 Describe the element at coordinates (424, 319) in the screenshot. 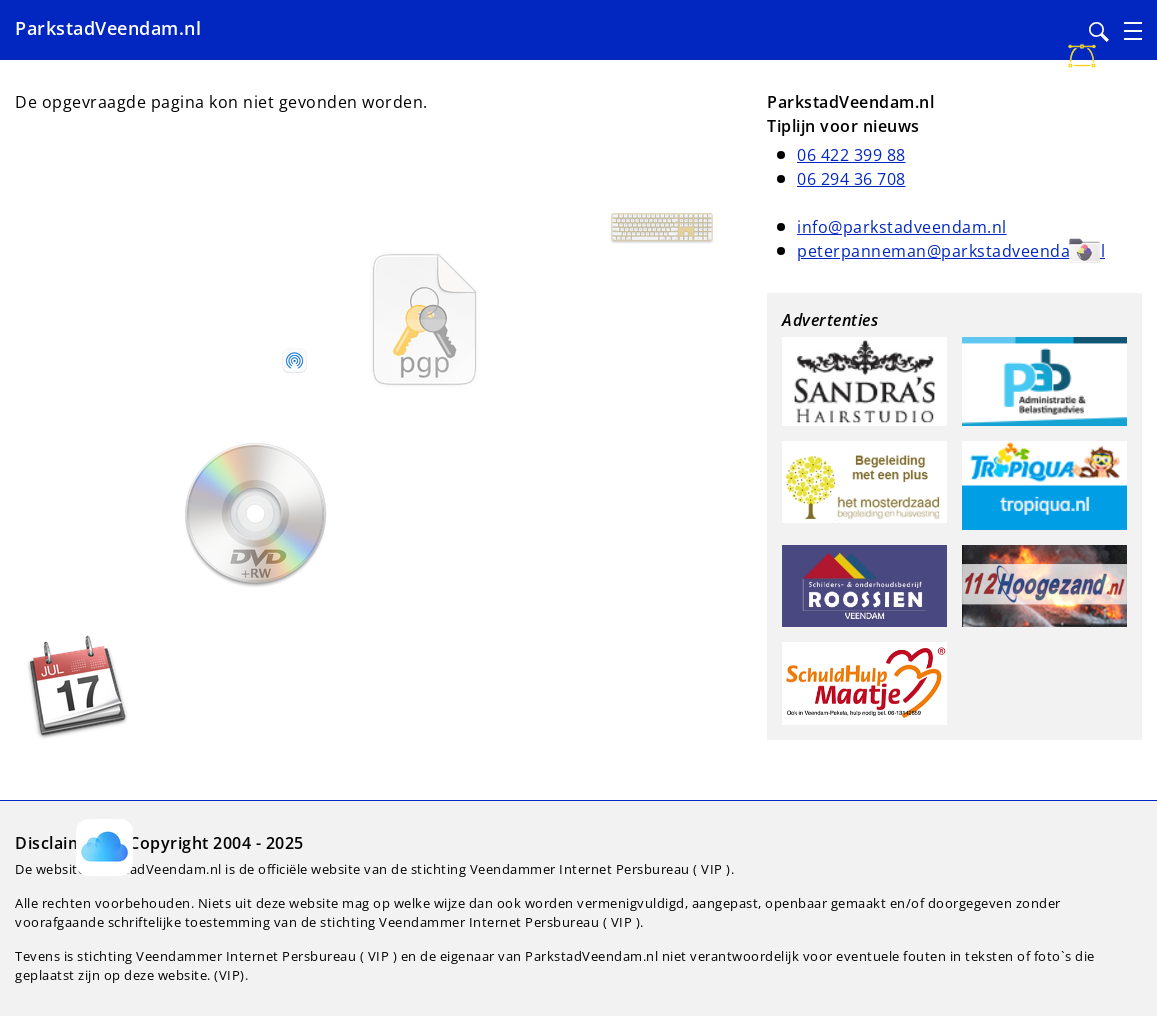

I see `a PGP encryption key file` at that location.